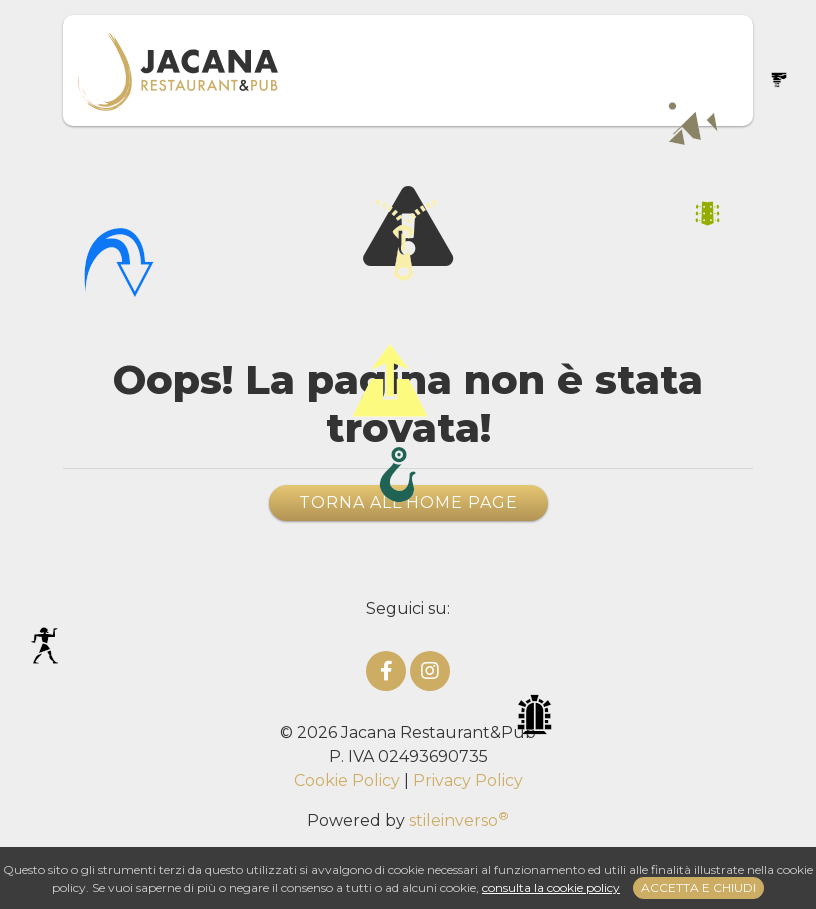  I want to click on explore ancient Egypt themed content, so click(693, 126).